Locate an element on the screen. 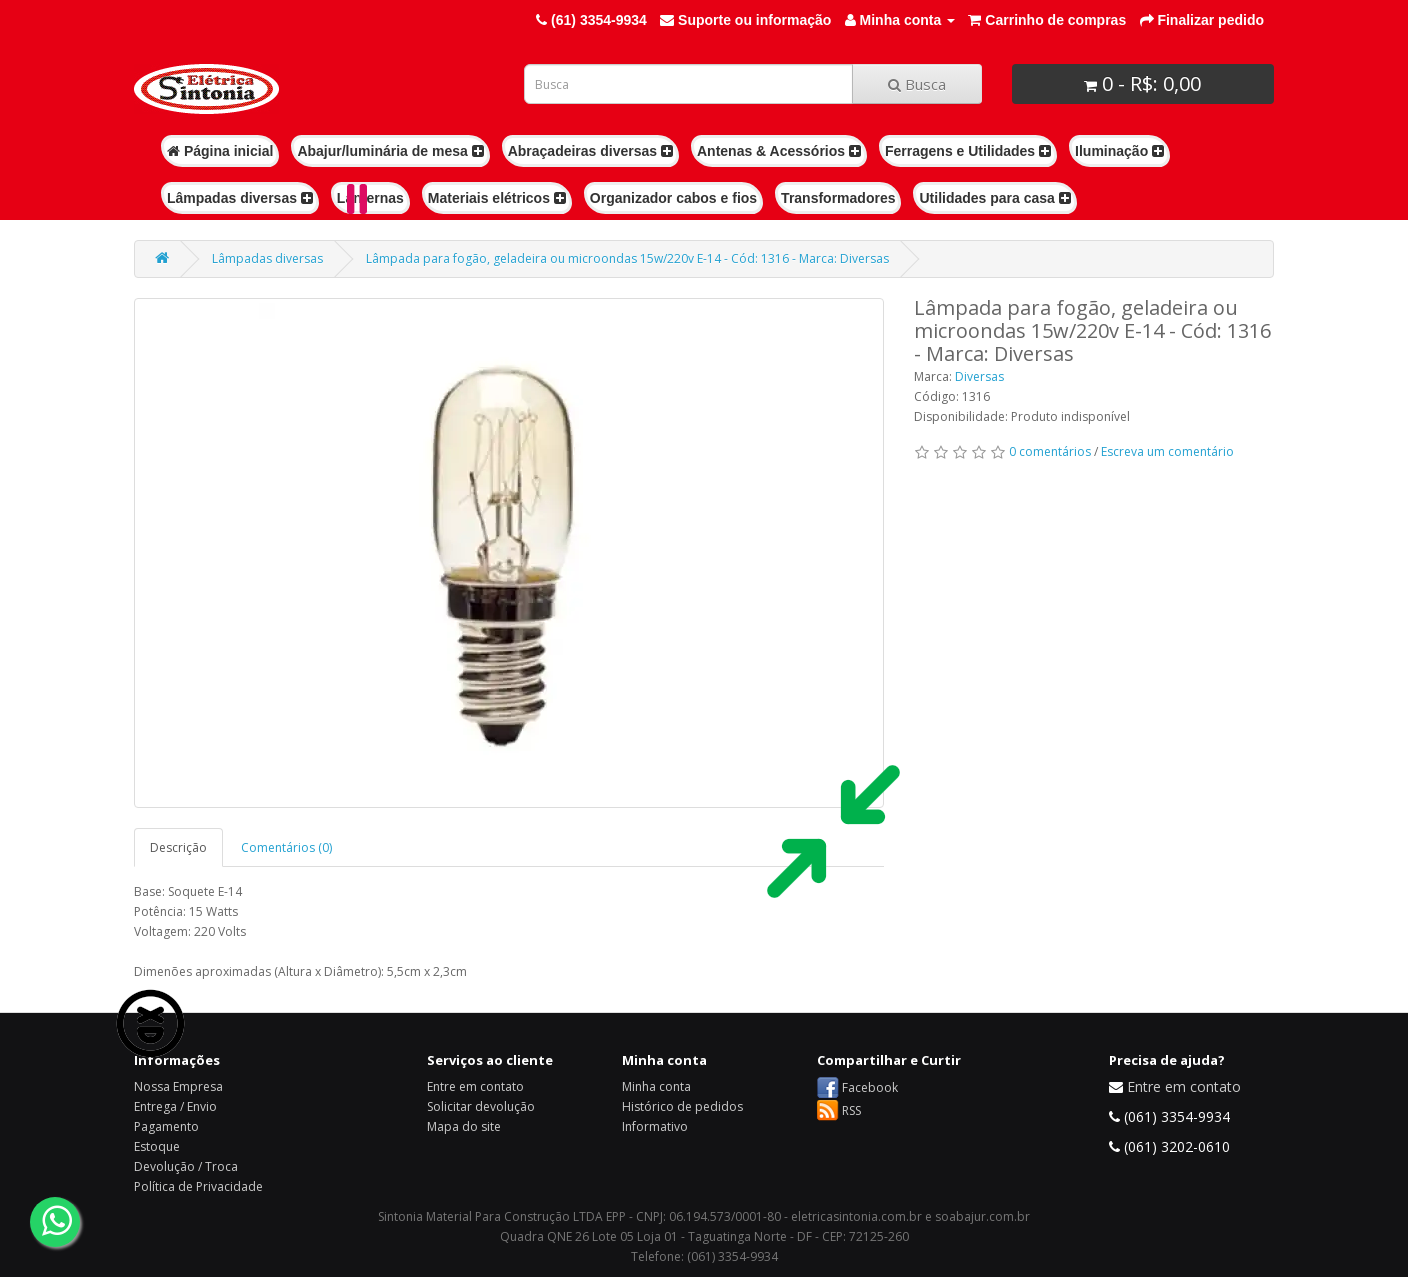 This screenshot has width=1408, height=1277. react with a laughing emoji is located at coordinates (150, 1023).